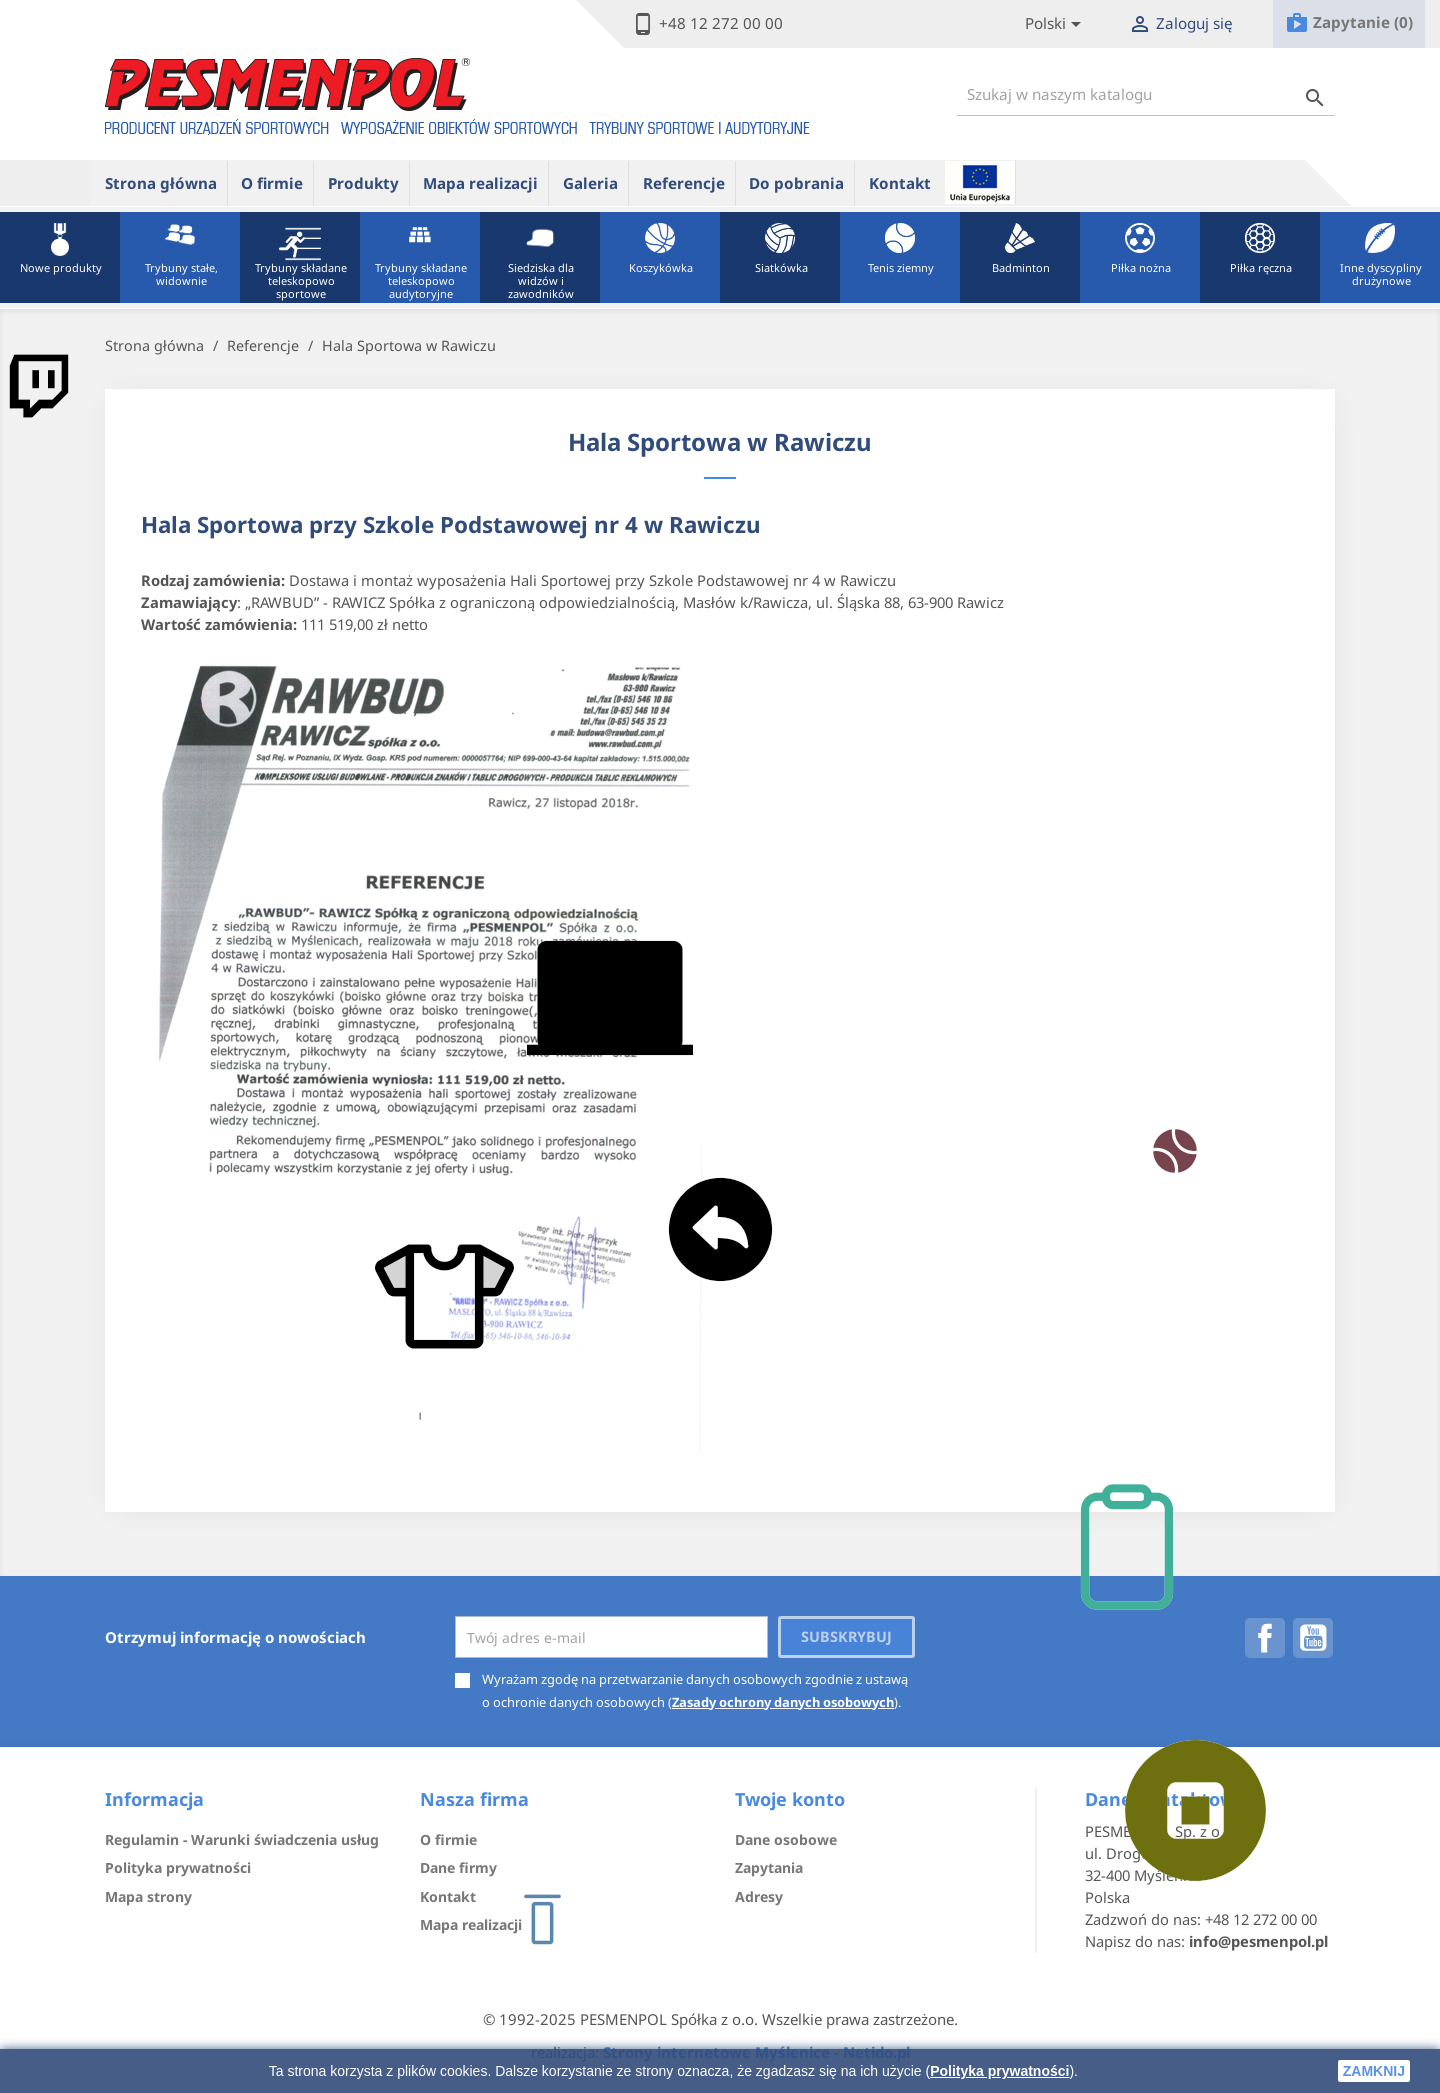  I want to click on browse clothing or apparel items, so click(444, 1296).